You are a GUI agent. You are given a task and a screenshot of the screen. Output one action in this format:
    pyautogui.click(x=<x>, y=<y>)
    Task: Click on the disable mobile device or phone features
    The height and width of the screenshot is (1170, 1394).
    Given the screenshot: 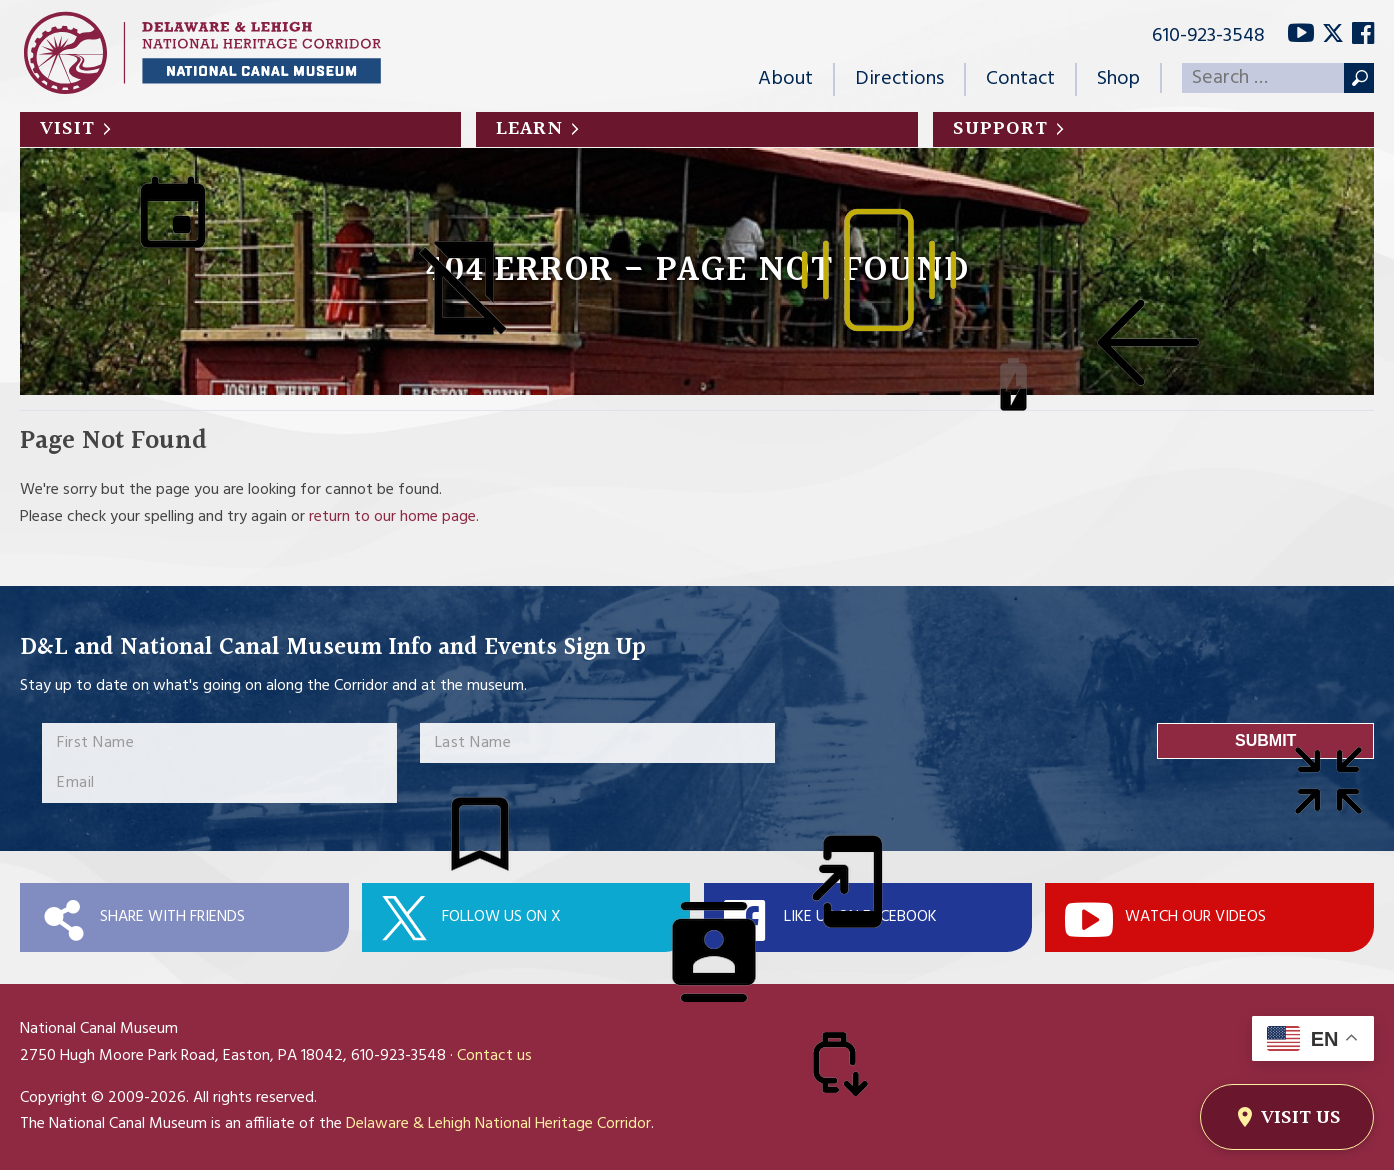 What is the action you would take?
    pyautogui.click(x=464, y=288)
    